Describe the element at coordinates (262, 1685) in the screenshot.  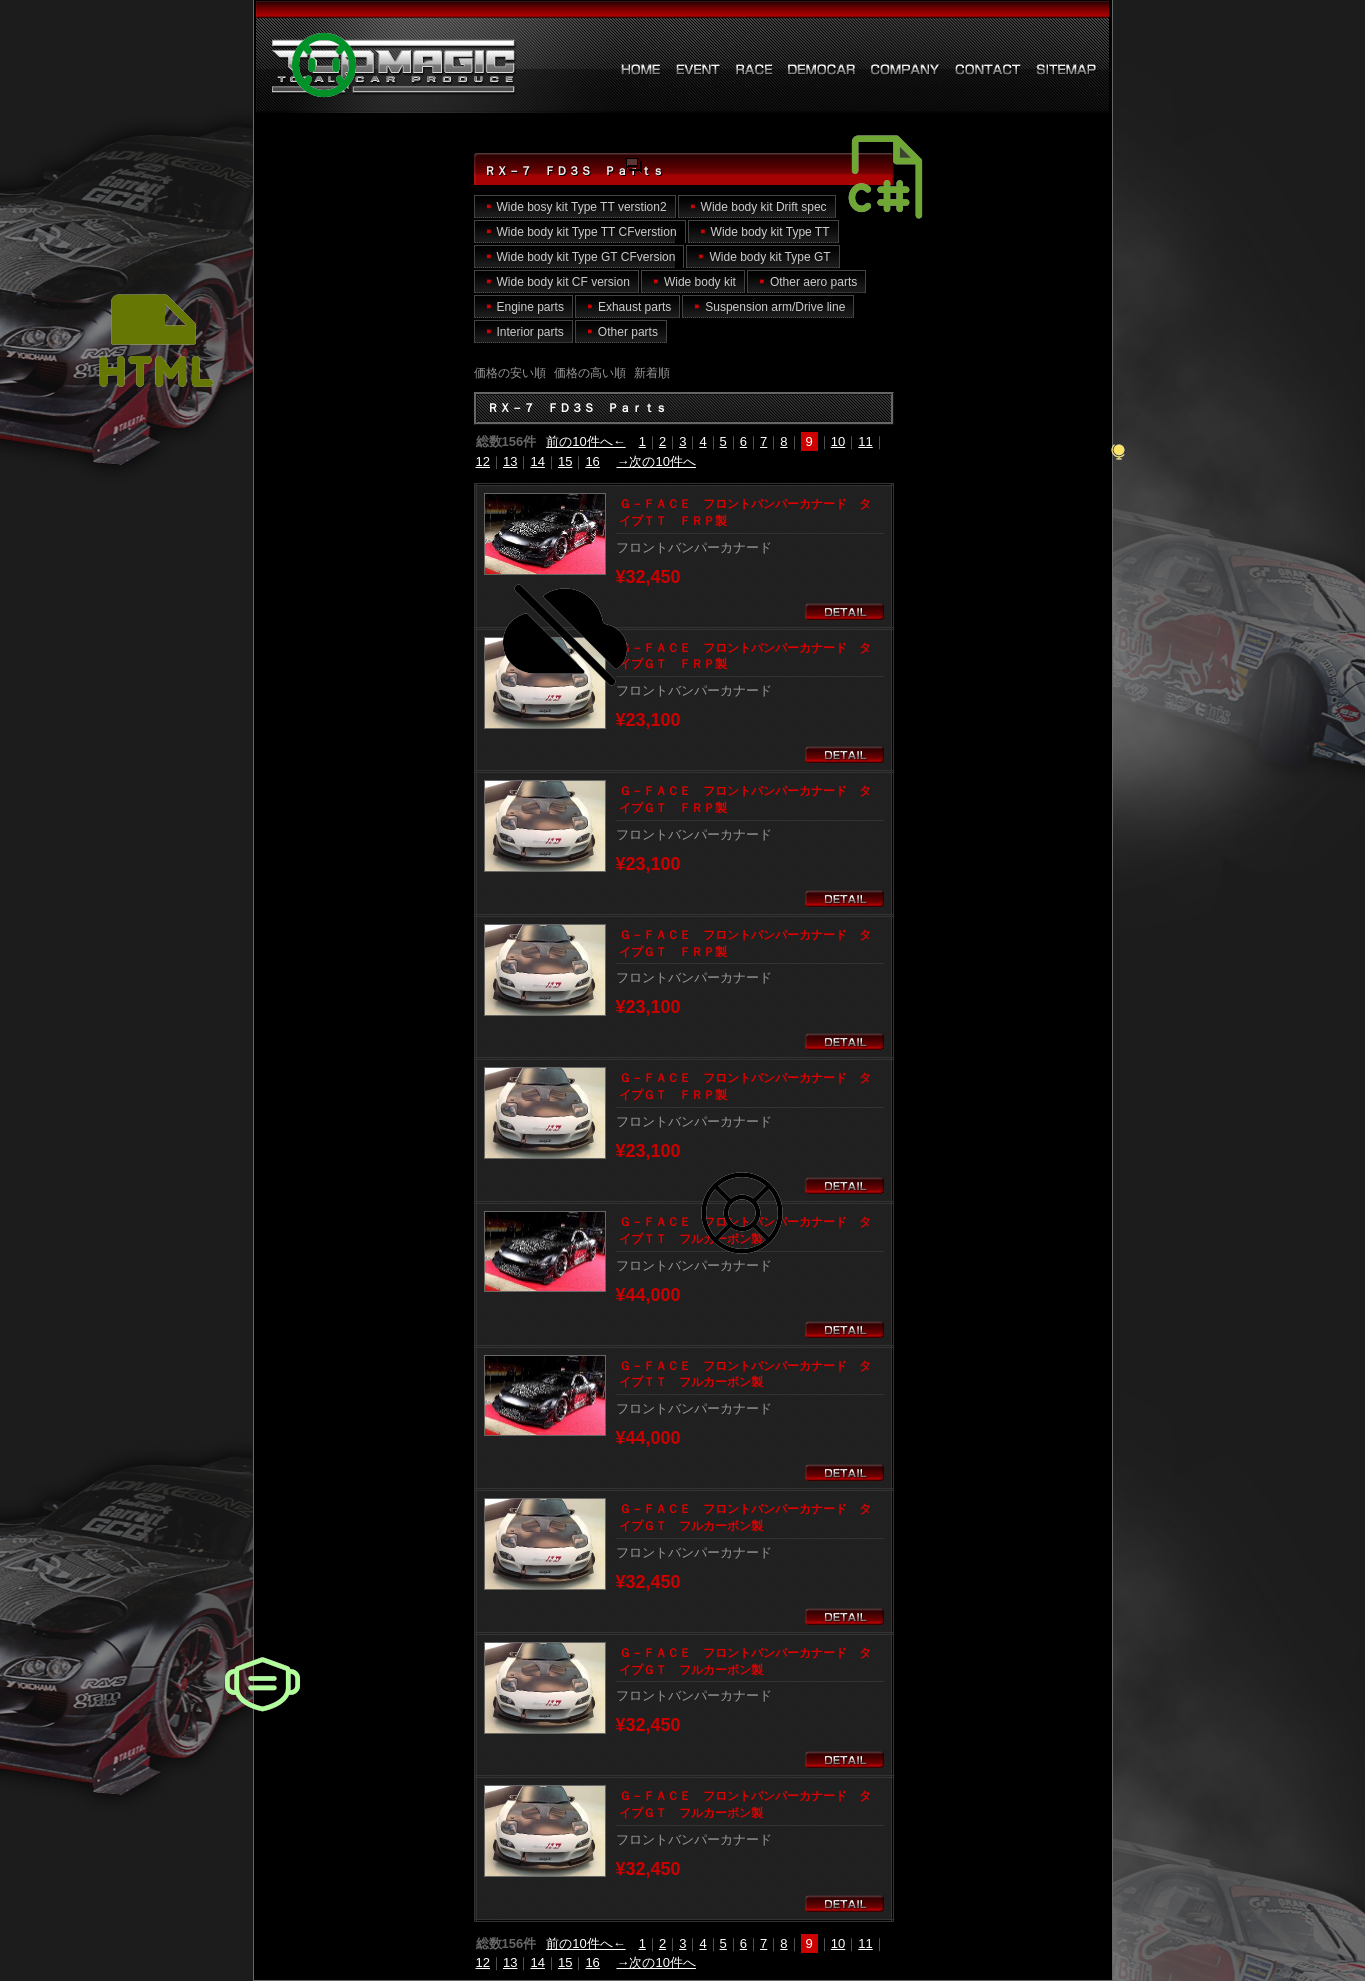
I see `indicates mask required area or health guidelines` at that location.